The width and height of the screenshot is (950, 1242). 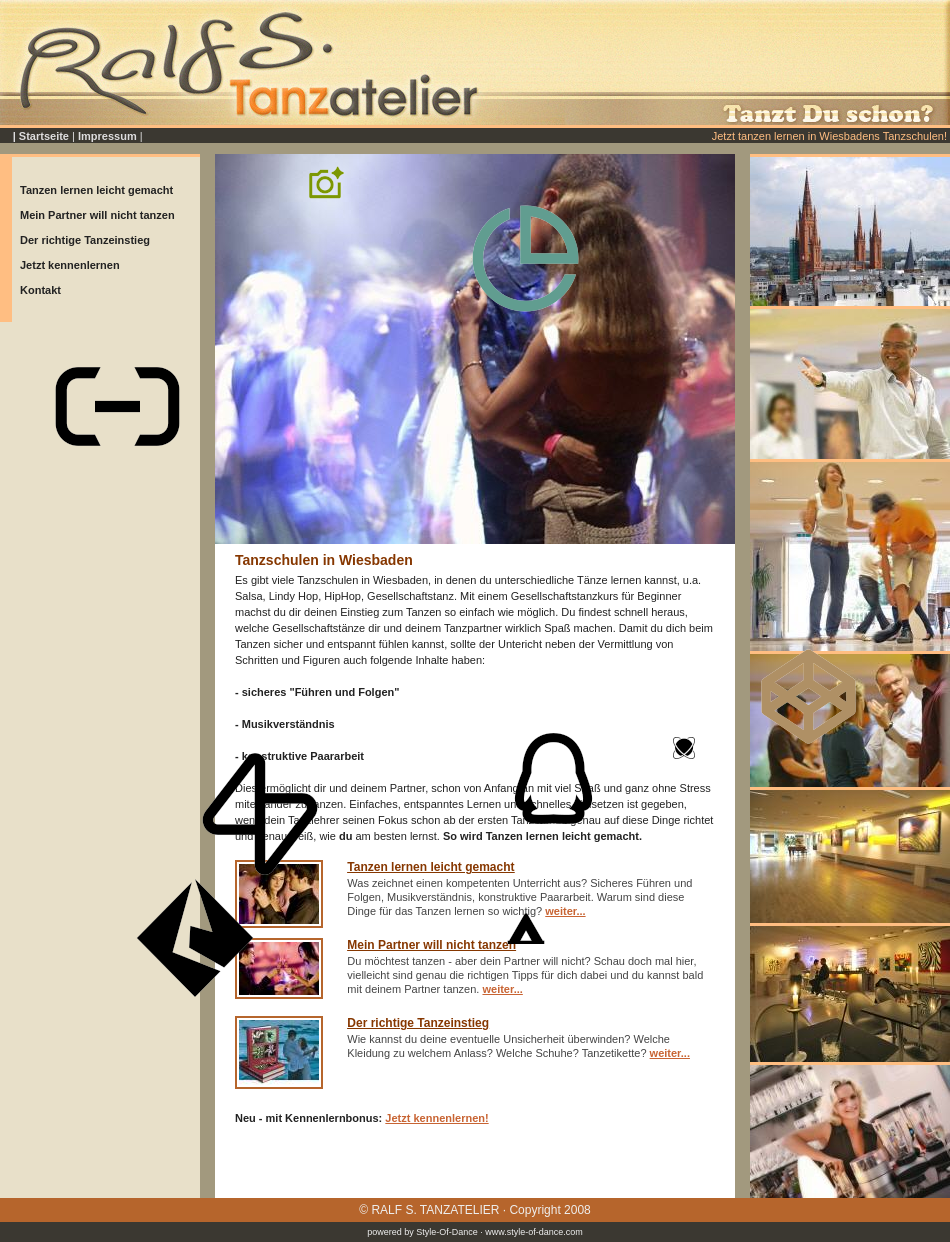 I want to click on supabase logo, so click(x=260, y=814).